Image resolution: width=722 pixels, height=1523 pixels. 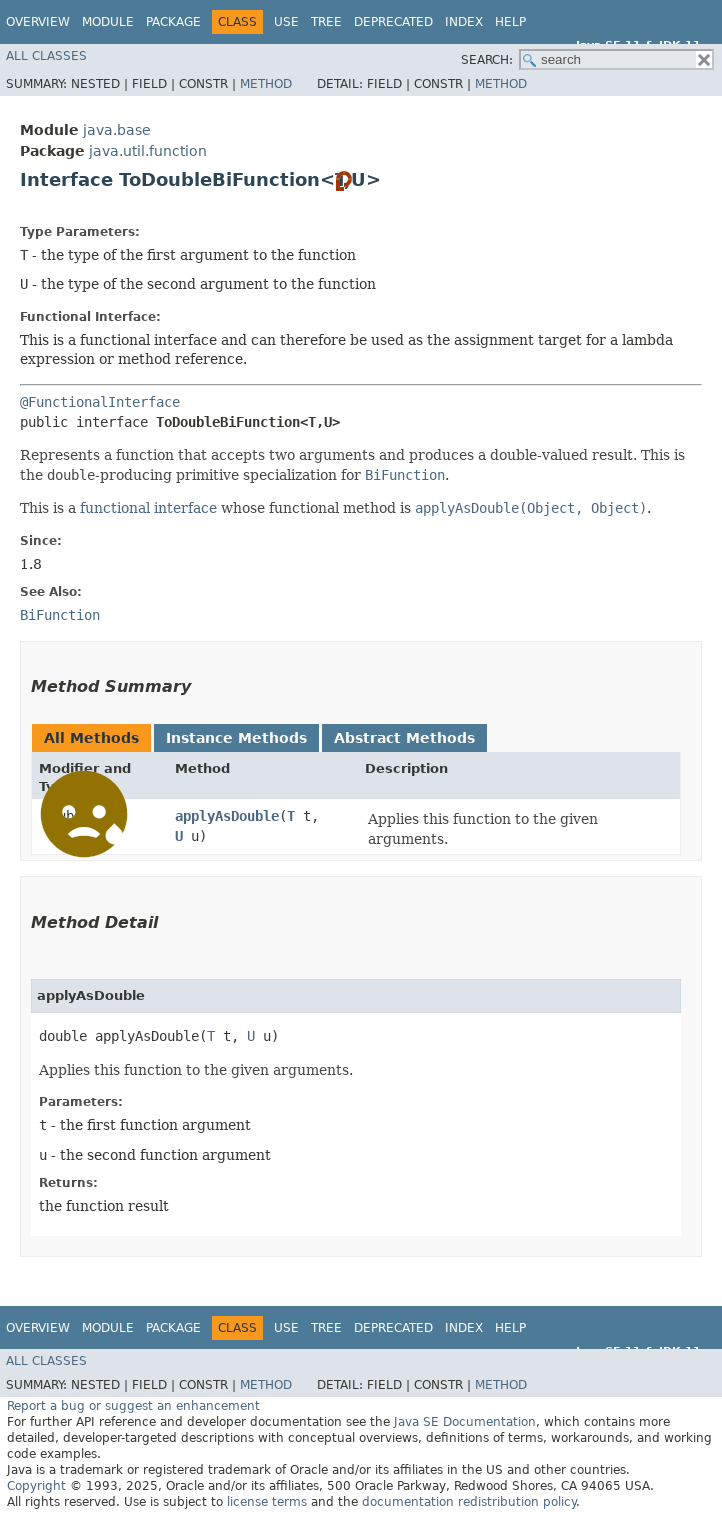 I want to click on indicate negative feedback or dissatisfaction, so click(x=84, y=814).